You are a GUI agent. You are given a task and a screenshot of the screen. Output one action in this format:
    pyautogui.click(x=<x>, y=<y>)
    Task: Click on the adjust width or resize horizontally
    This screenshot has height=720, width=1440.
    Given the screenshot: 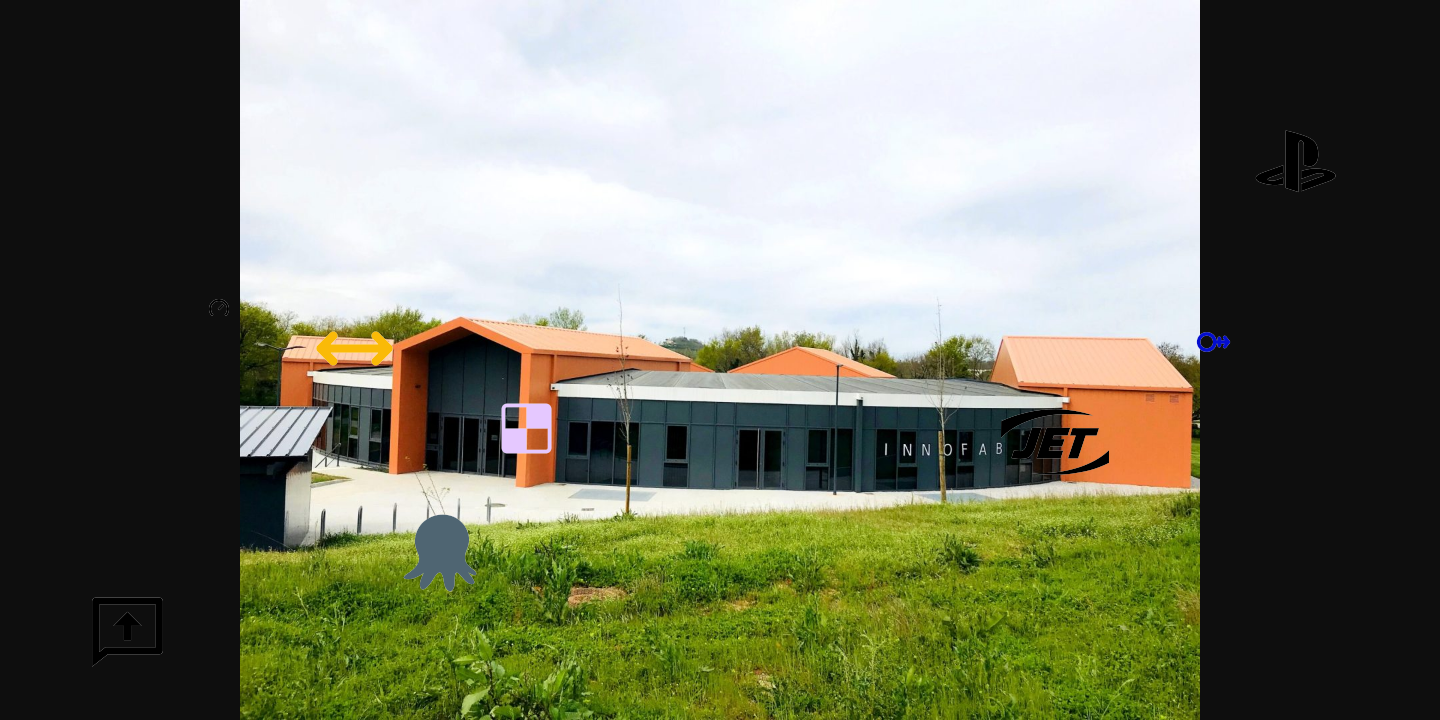 What is the action you would take?
    pyautogui.click(x=354, y=348)
    